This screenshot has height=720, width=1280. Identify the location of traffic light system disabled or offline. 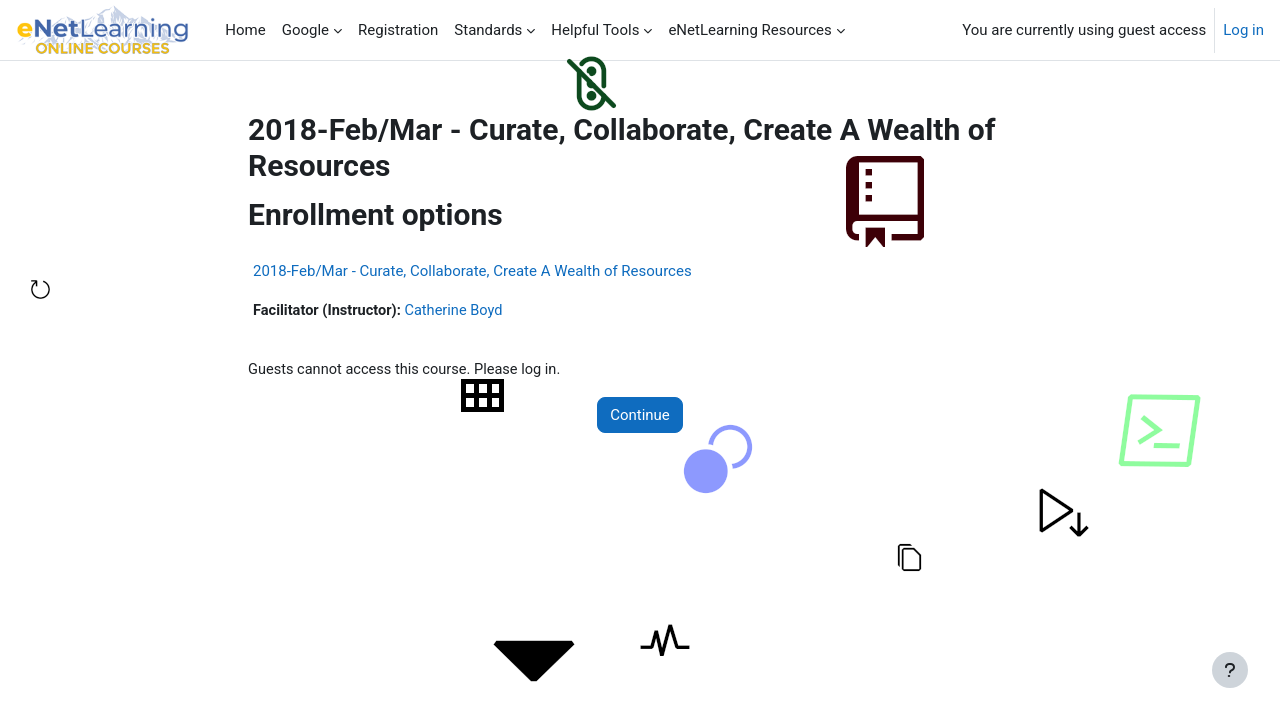
(591, 83).